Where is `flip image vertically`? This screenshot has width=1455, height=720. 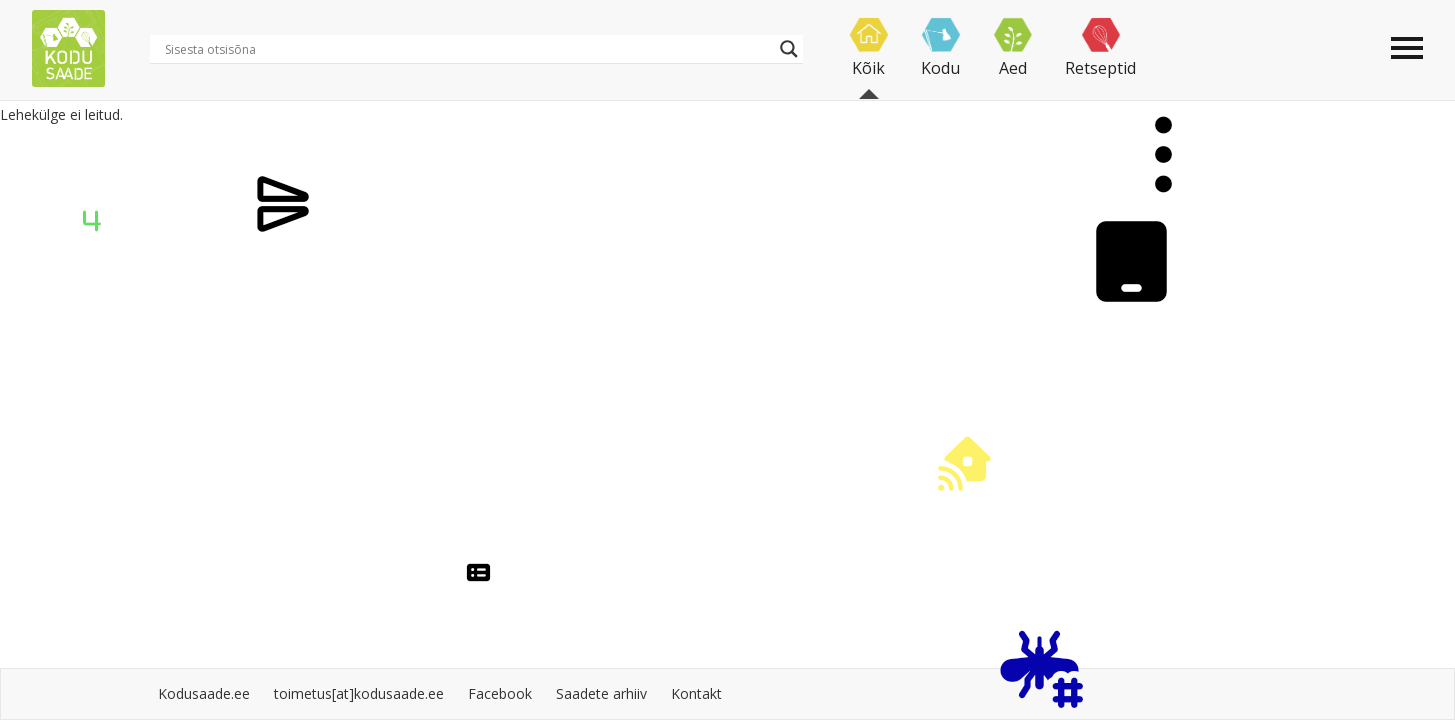
flip image vertically is located at coordinates (281, 204).